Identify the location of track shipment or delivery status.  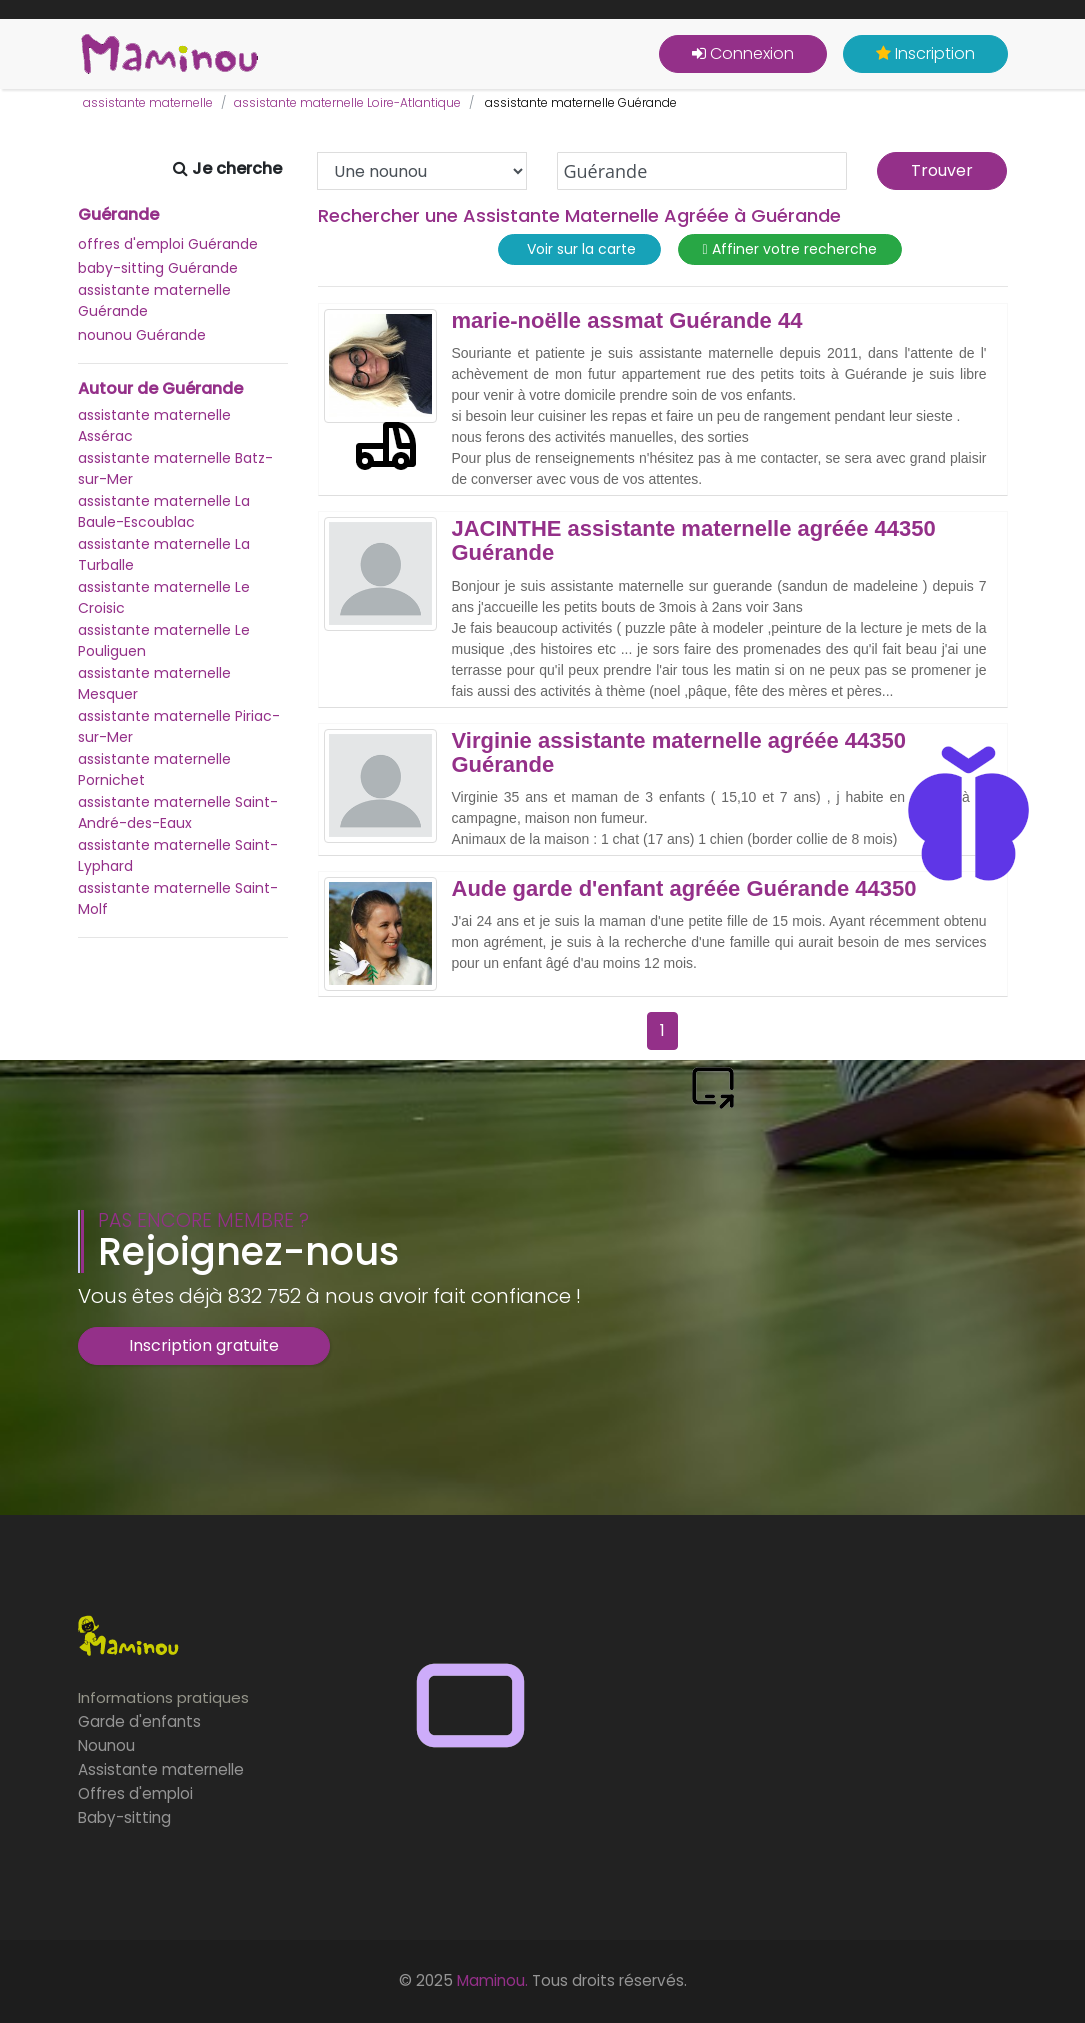
(386, 446).